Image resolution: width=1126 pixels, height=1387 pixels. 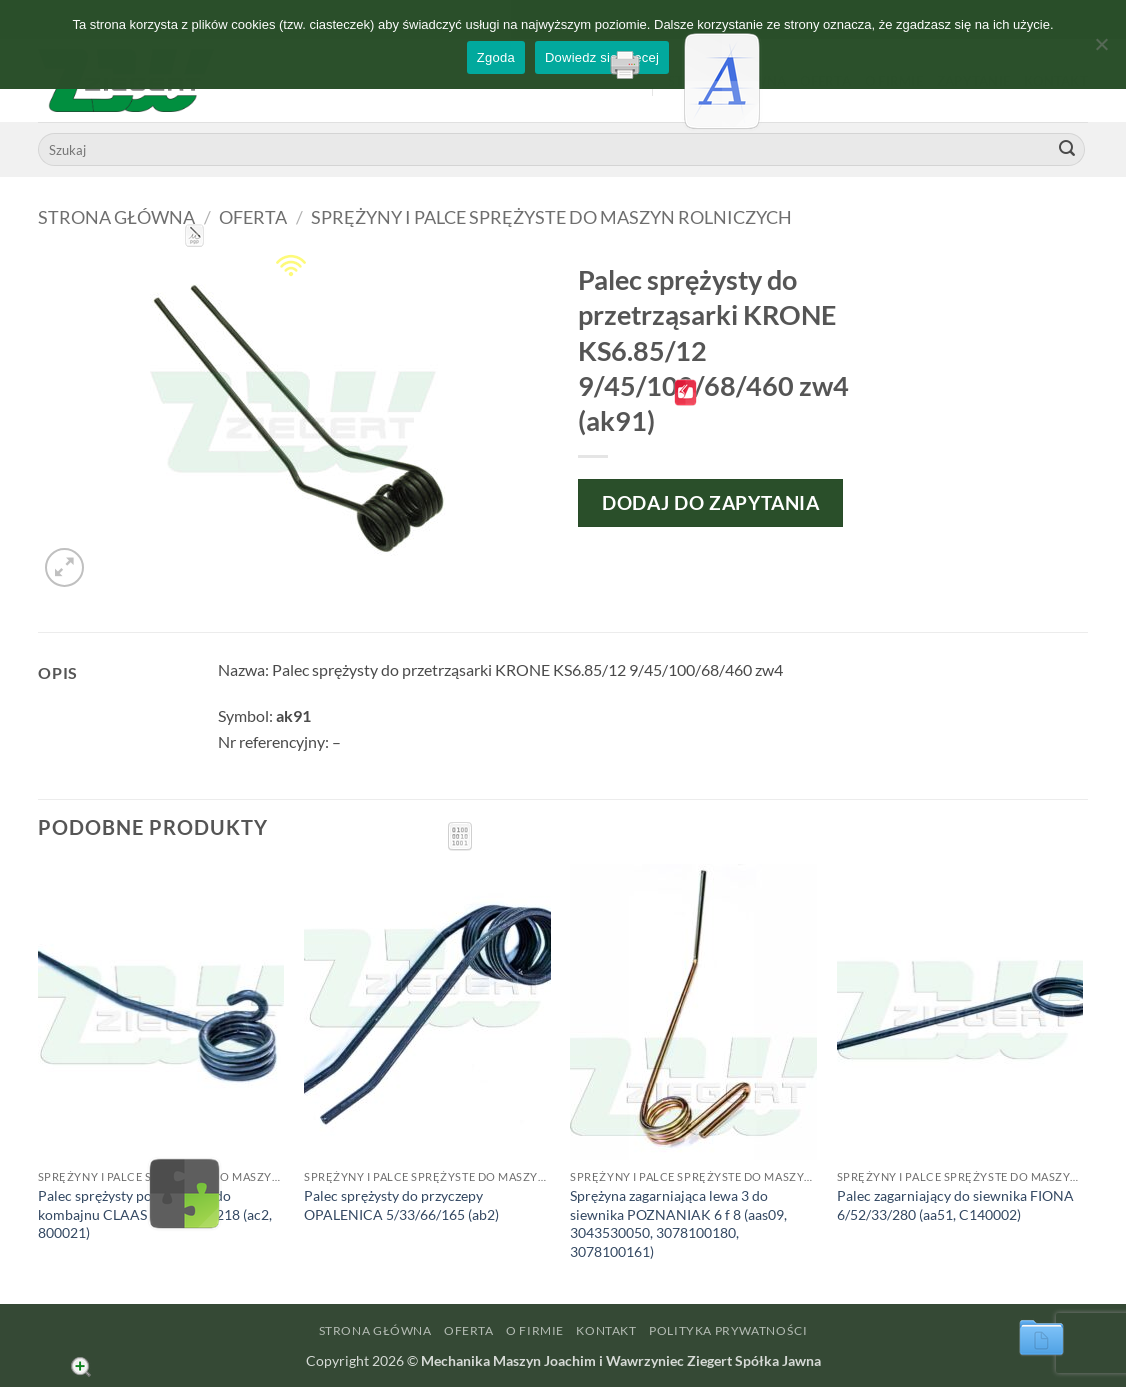 I want to click on a TrueType font file, so click(x=722, y=81).